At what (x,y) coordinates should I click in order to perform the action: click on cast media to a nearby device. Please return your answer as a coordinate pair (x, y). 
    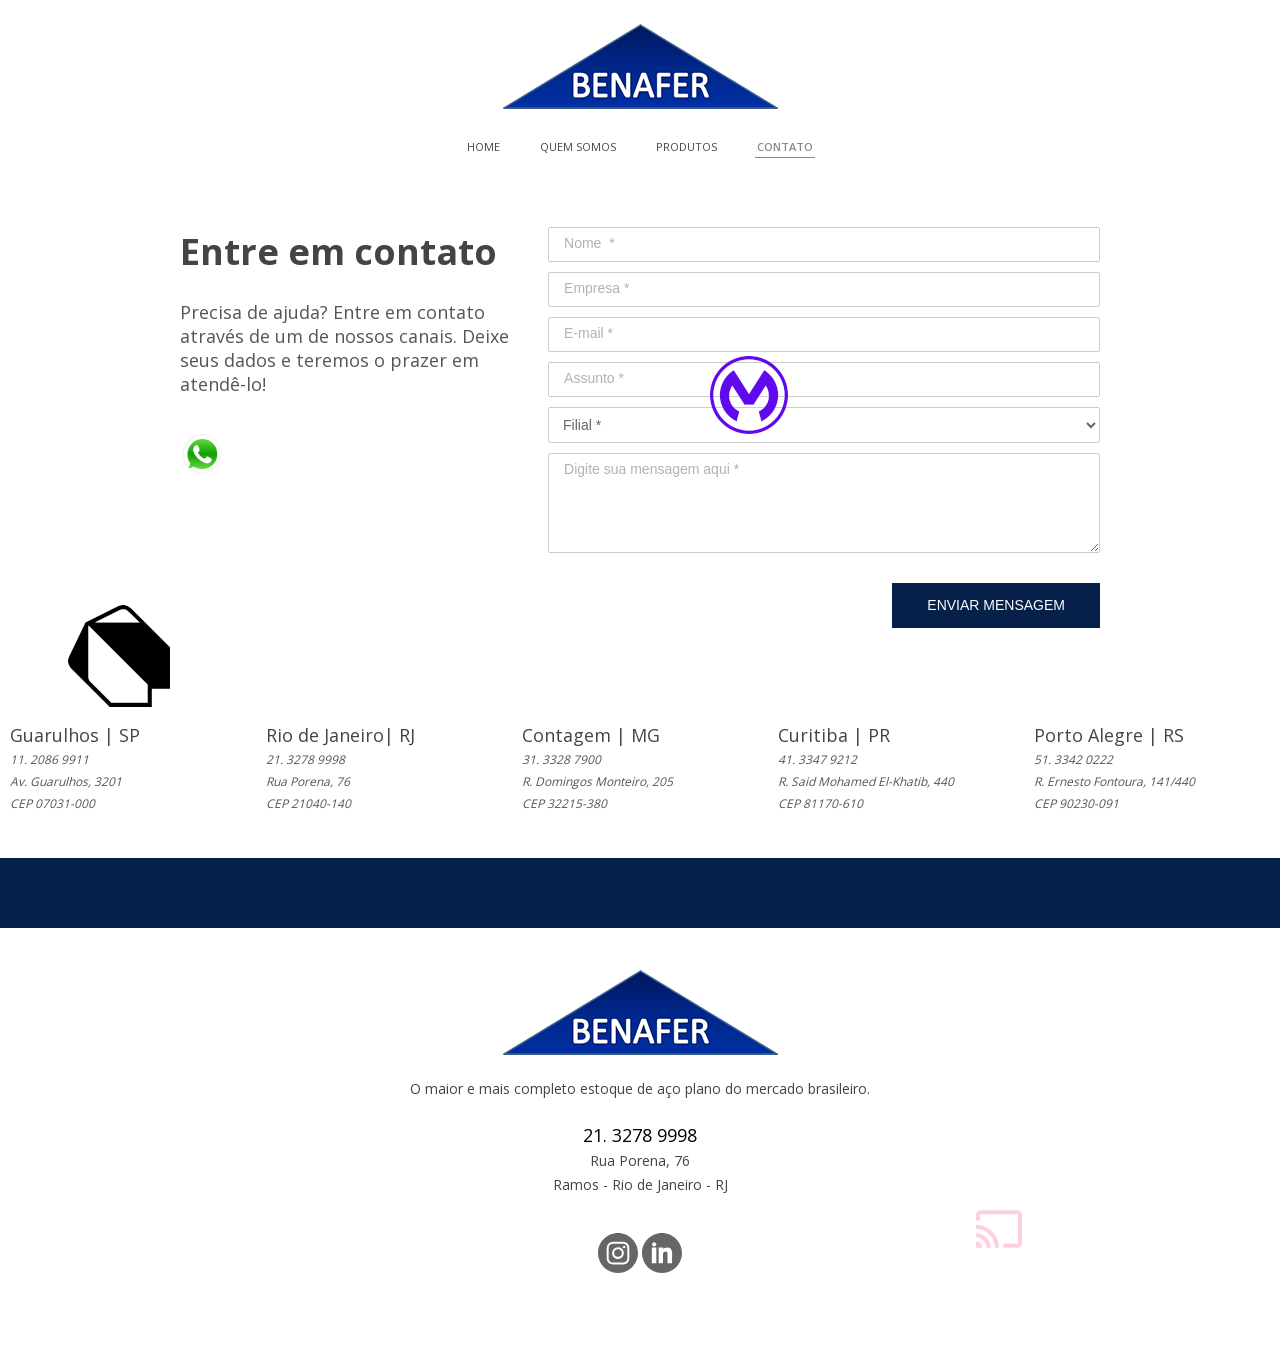
    Looking at the image, I should click on (999, 1229).